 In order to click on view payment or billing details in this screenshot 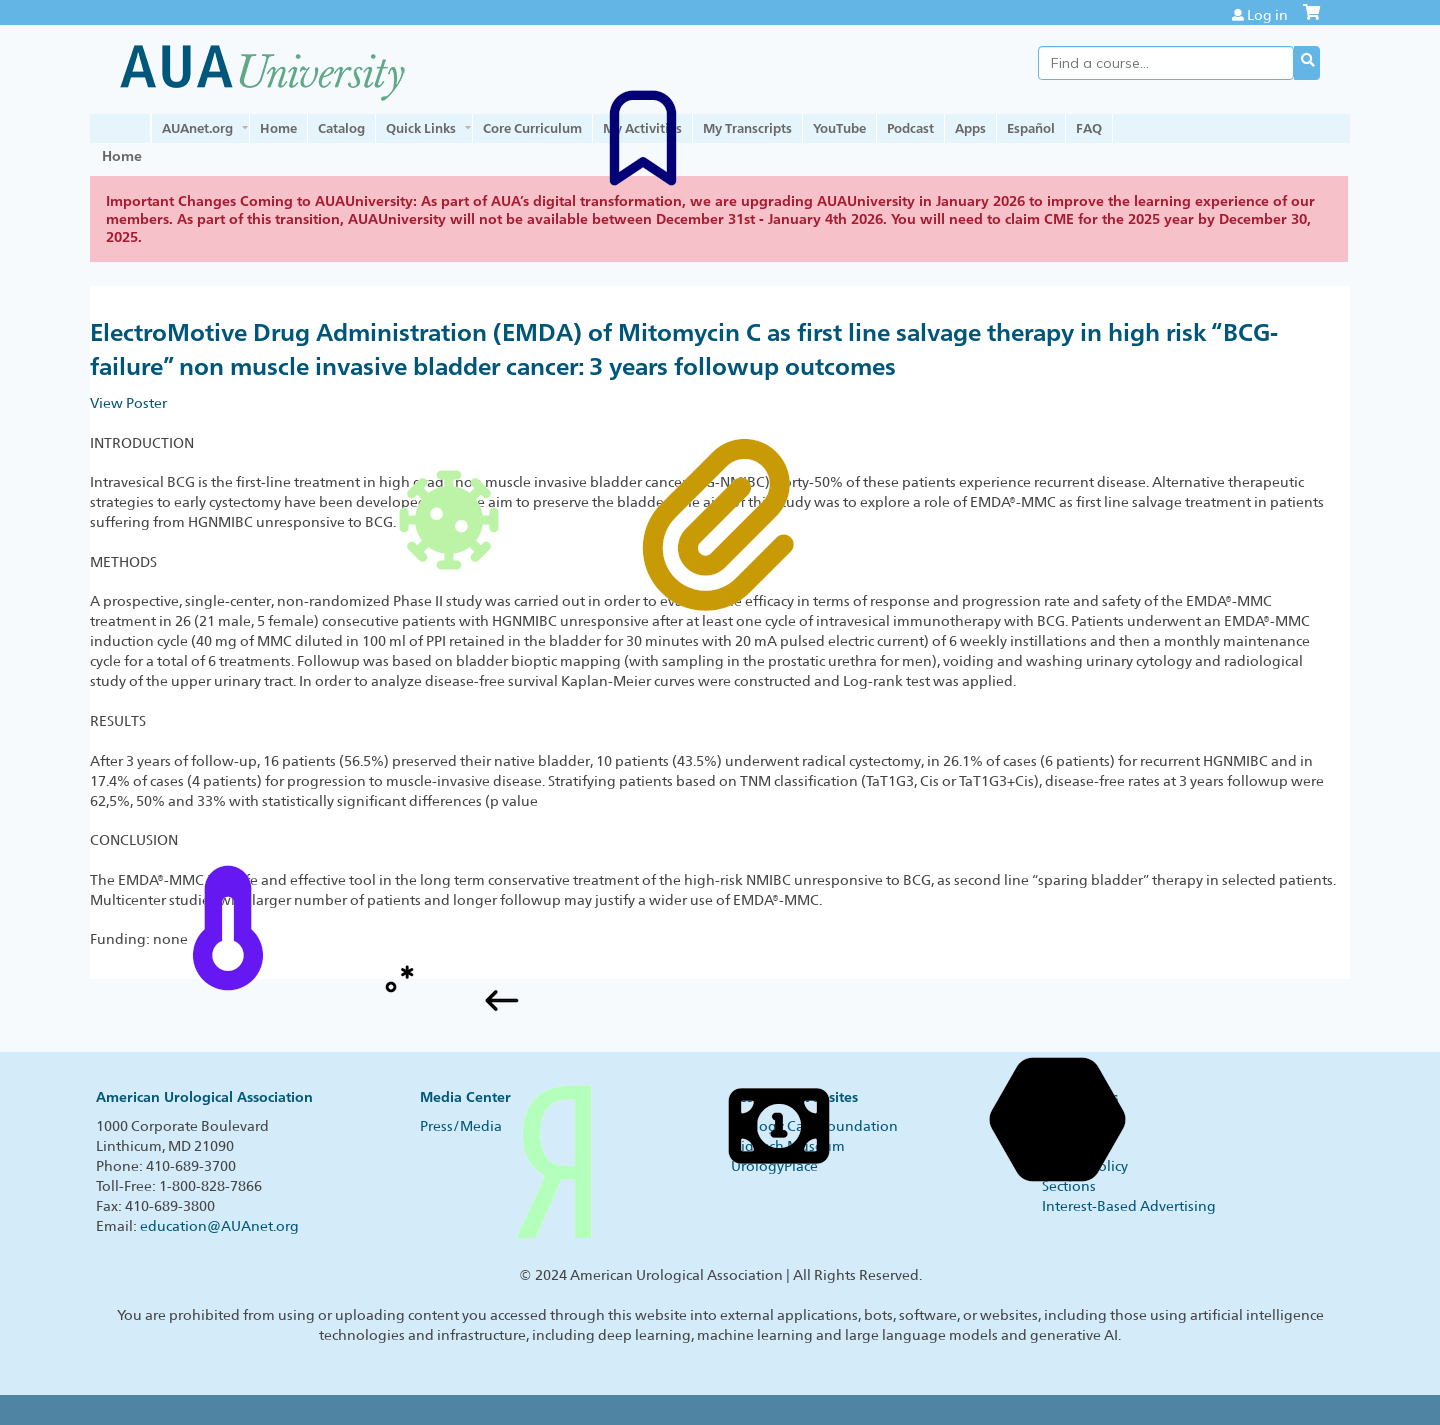, I will do `click(779, 1126)`.